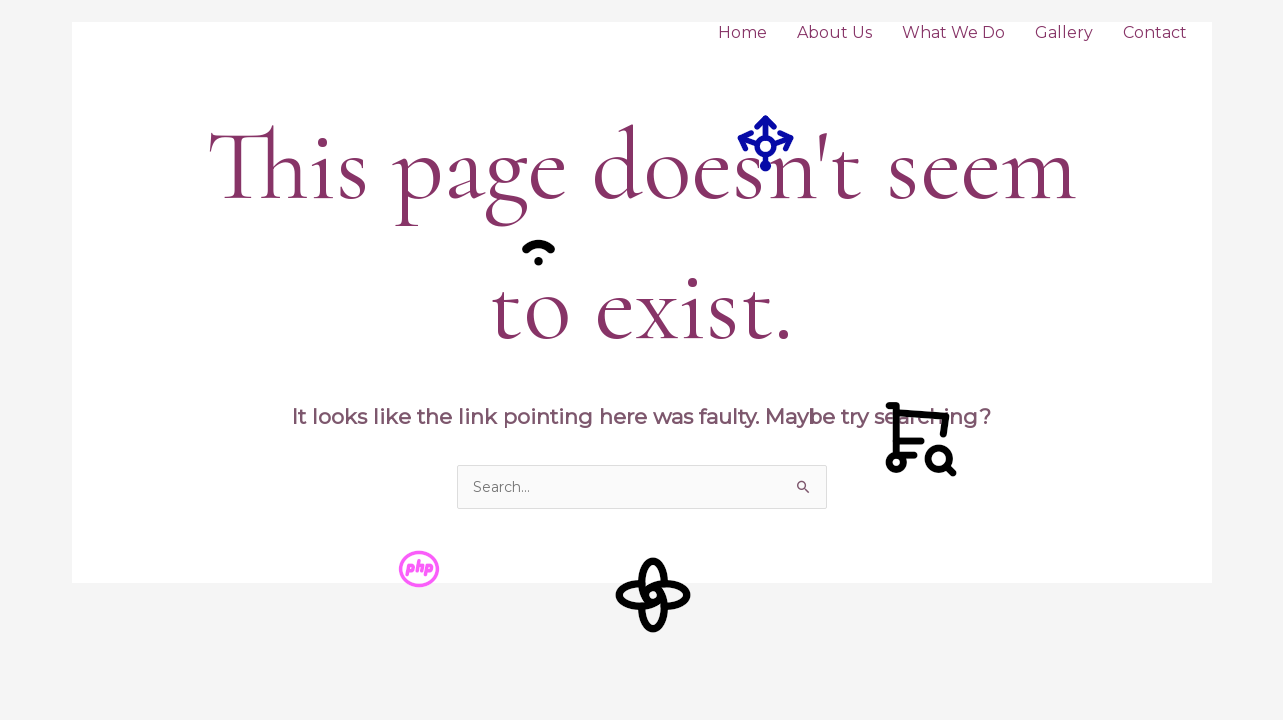  I want to click on search within your shopping cart, so click(917, 437).